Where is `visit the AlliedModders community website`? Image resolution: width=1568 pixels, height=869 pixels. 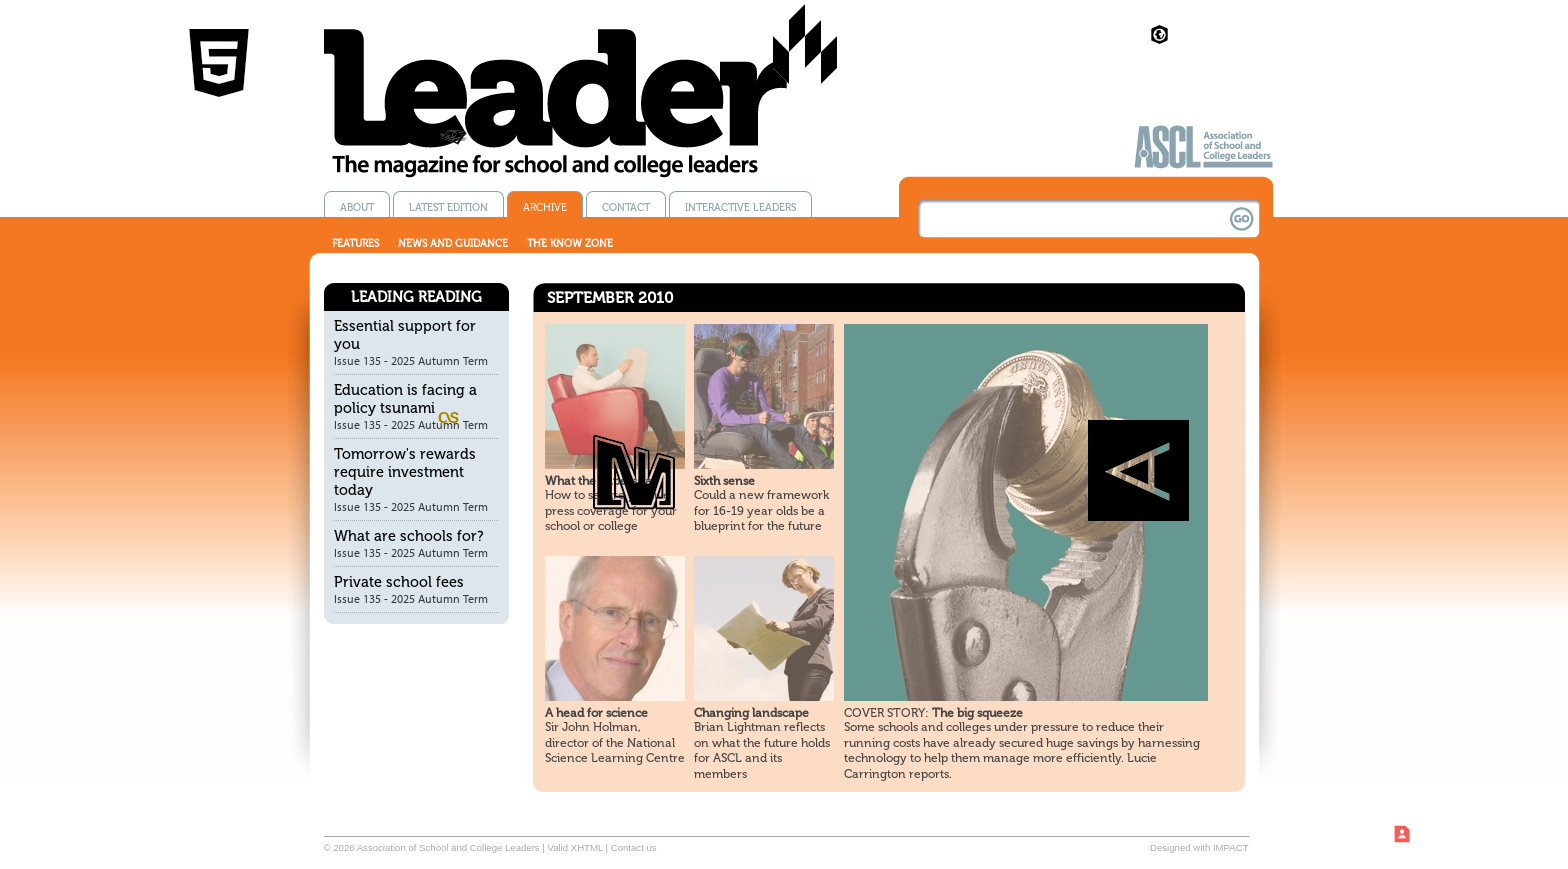
visit the AlliedModders community website is located at coordinates (634, 472).